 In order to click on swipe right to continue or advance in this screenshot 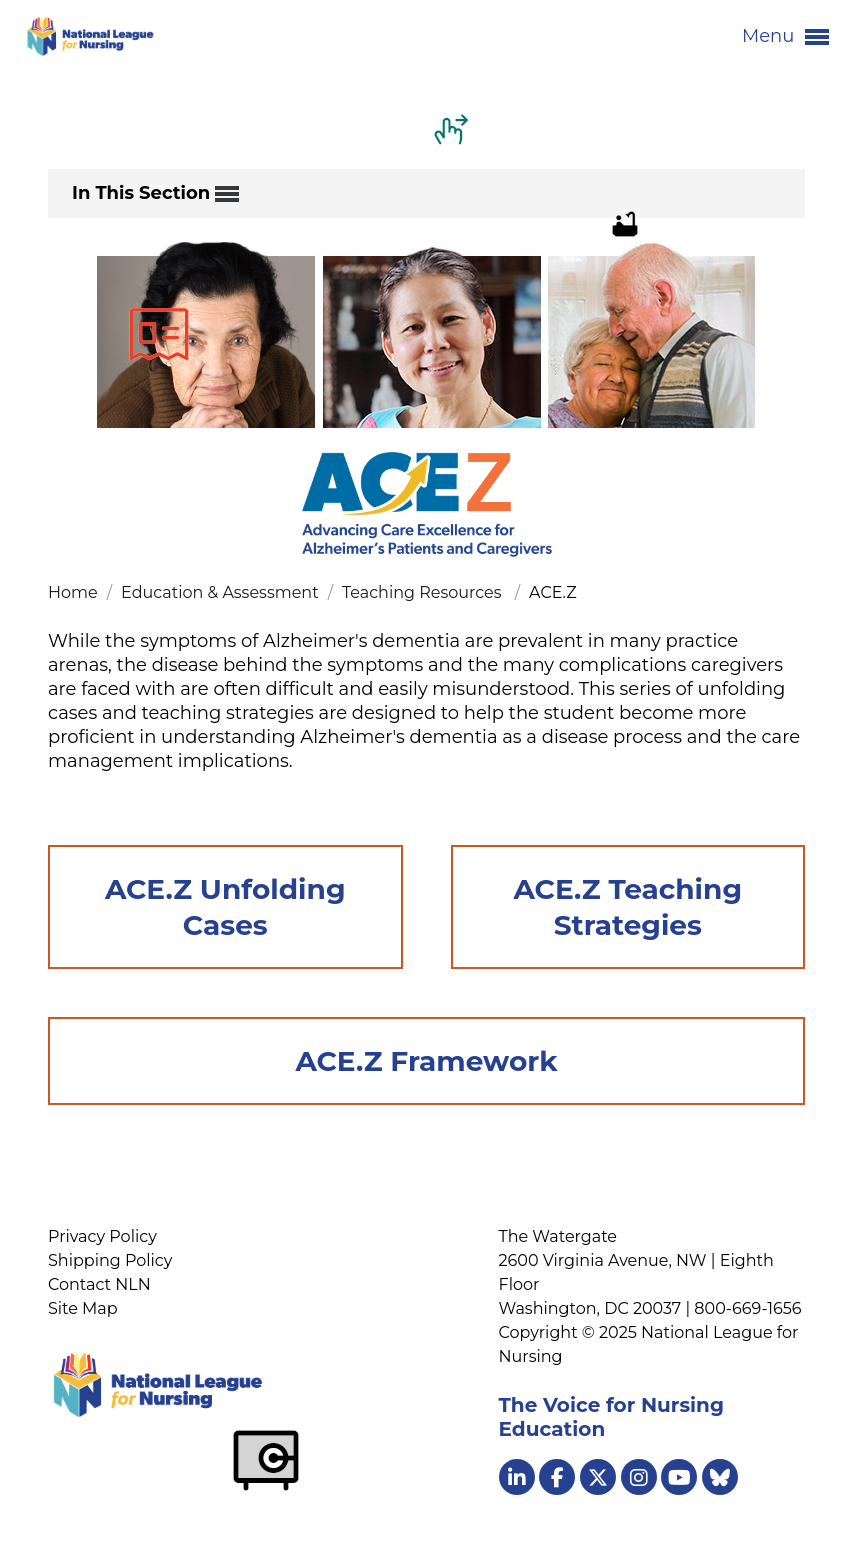, I will do `click(449, 130)`.